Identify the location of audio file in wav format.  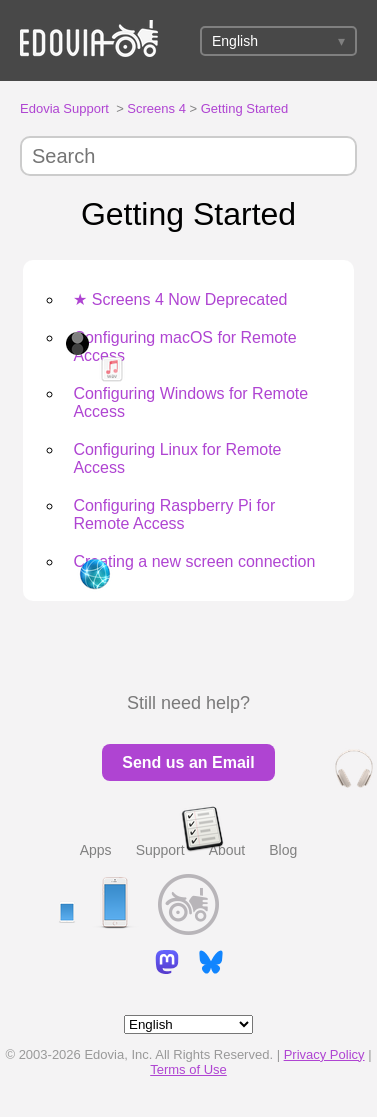
(112, 369).